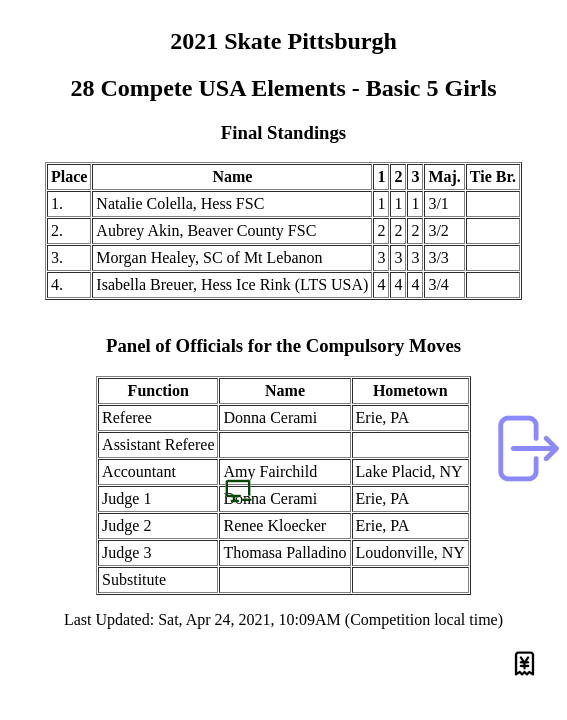 The width and height of the screenshot is (567, 720). Describe the element at coordinates (523, 448) in the screenshot. I see `log out of your account` at that location.